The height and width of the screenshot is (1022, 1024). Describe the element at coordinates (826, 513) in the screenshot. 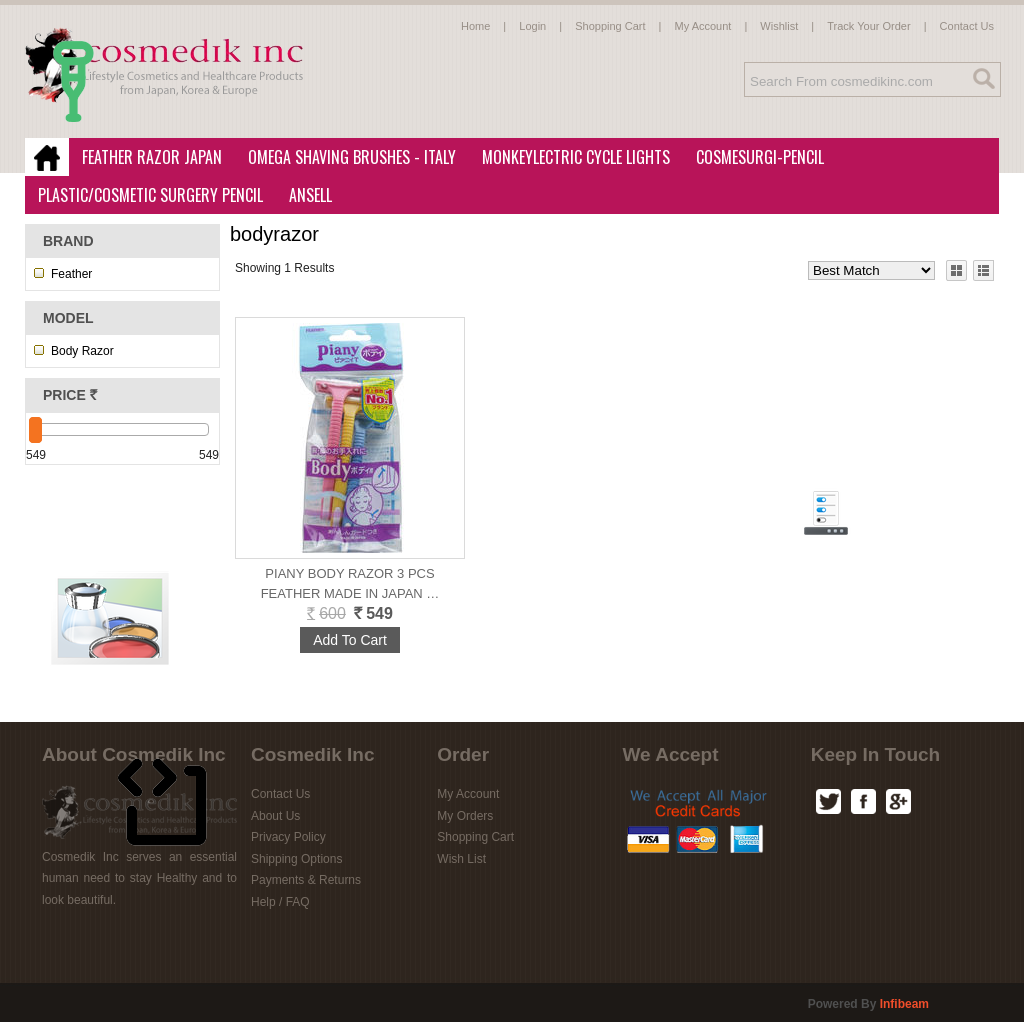

I see `access settings or preferences` at that location.